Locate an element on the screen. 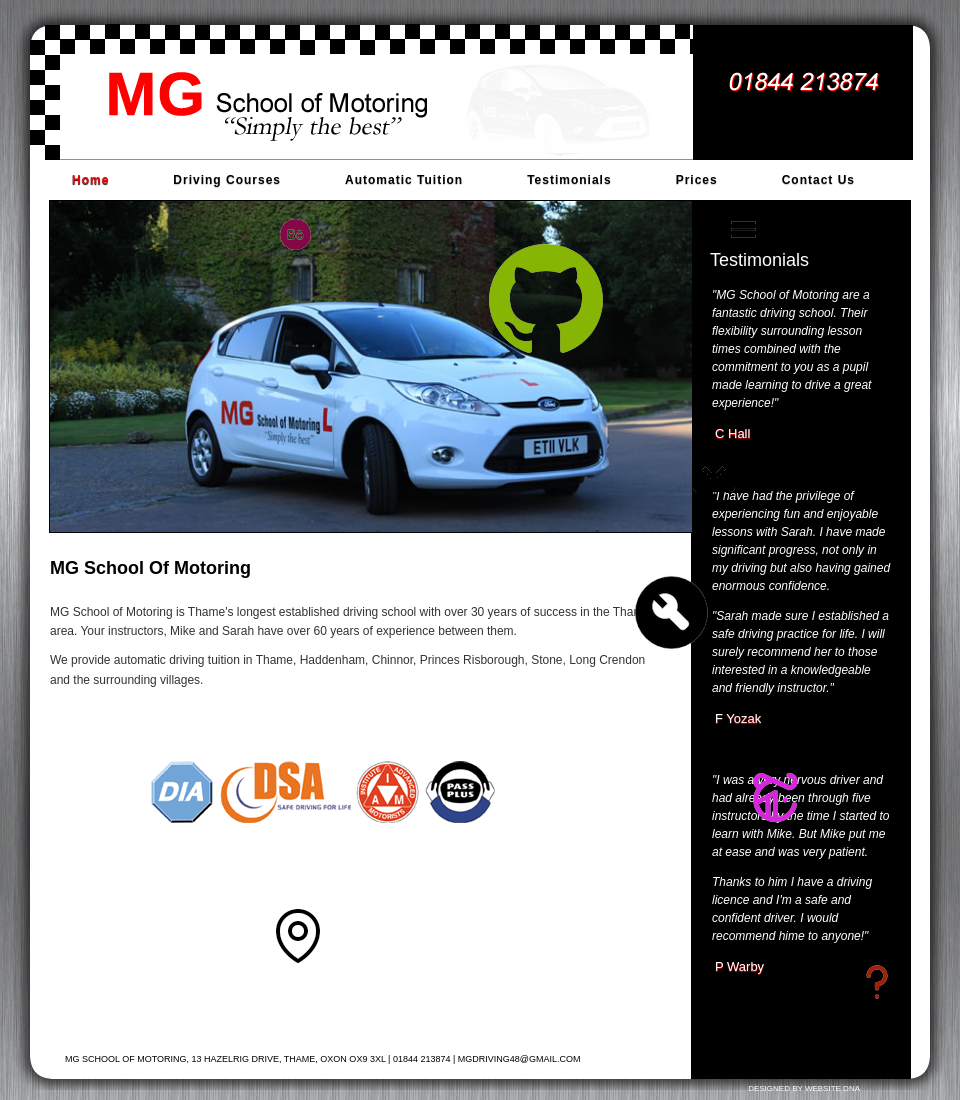 The image size is (960, 1100). open navigation menu is located at coordinates (743, 229).